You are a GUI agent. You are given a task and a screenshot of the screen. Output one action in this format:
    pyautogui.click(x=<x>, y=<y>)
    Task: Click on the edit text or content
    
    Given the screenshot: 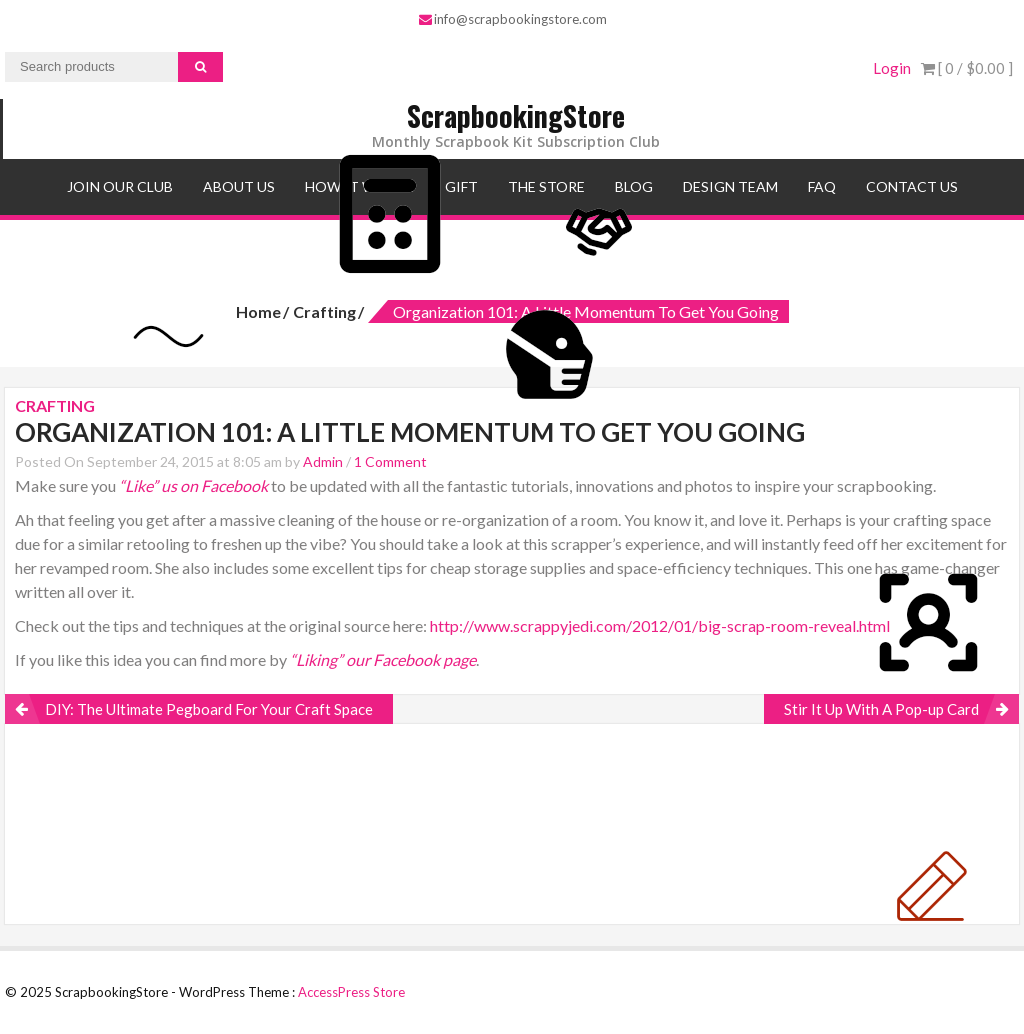 What is the action you would take?
    pyautogui.click(x=930, y=887)
    